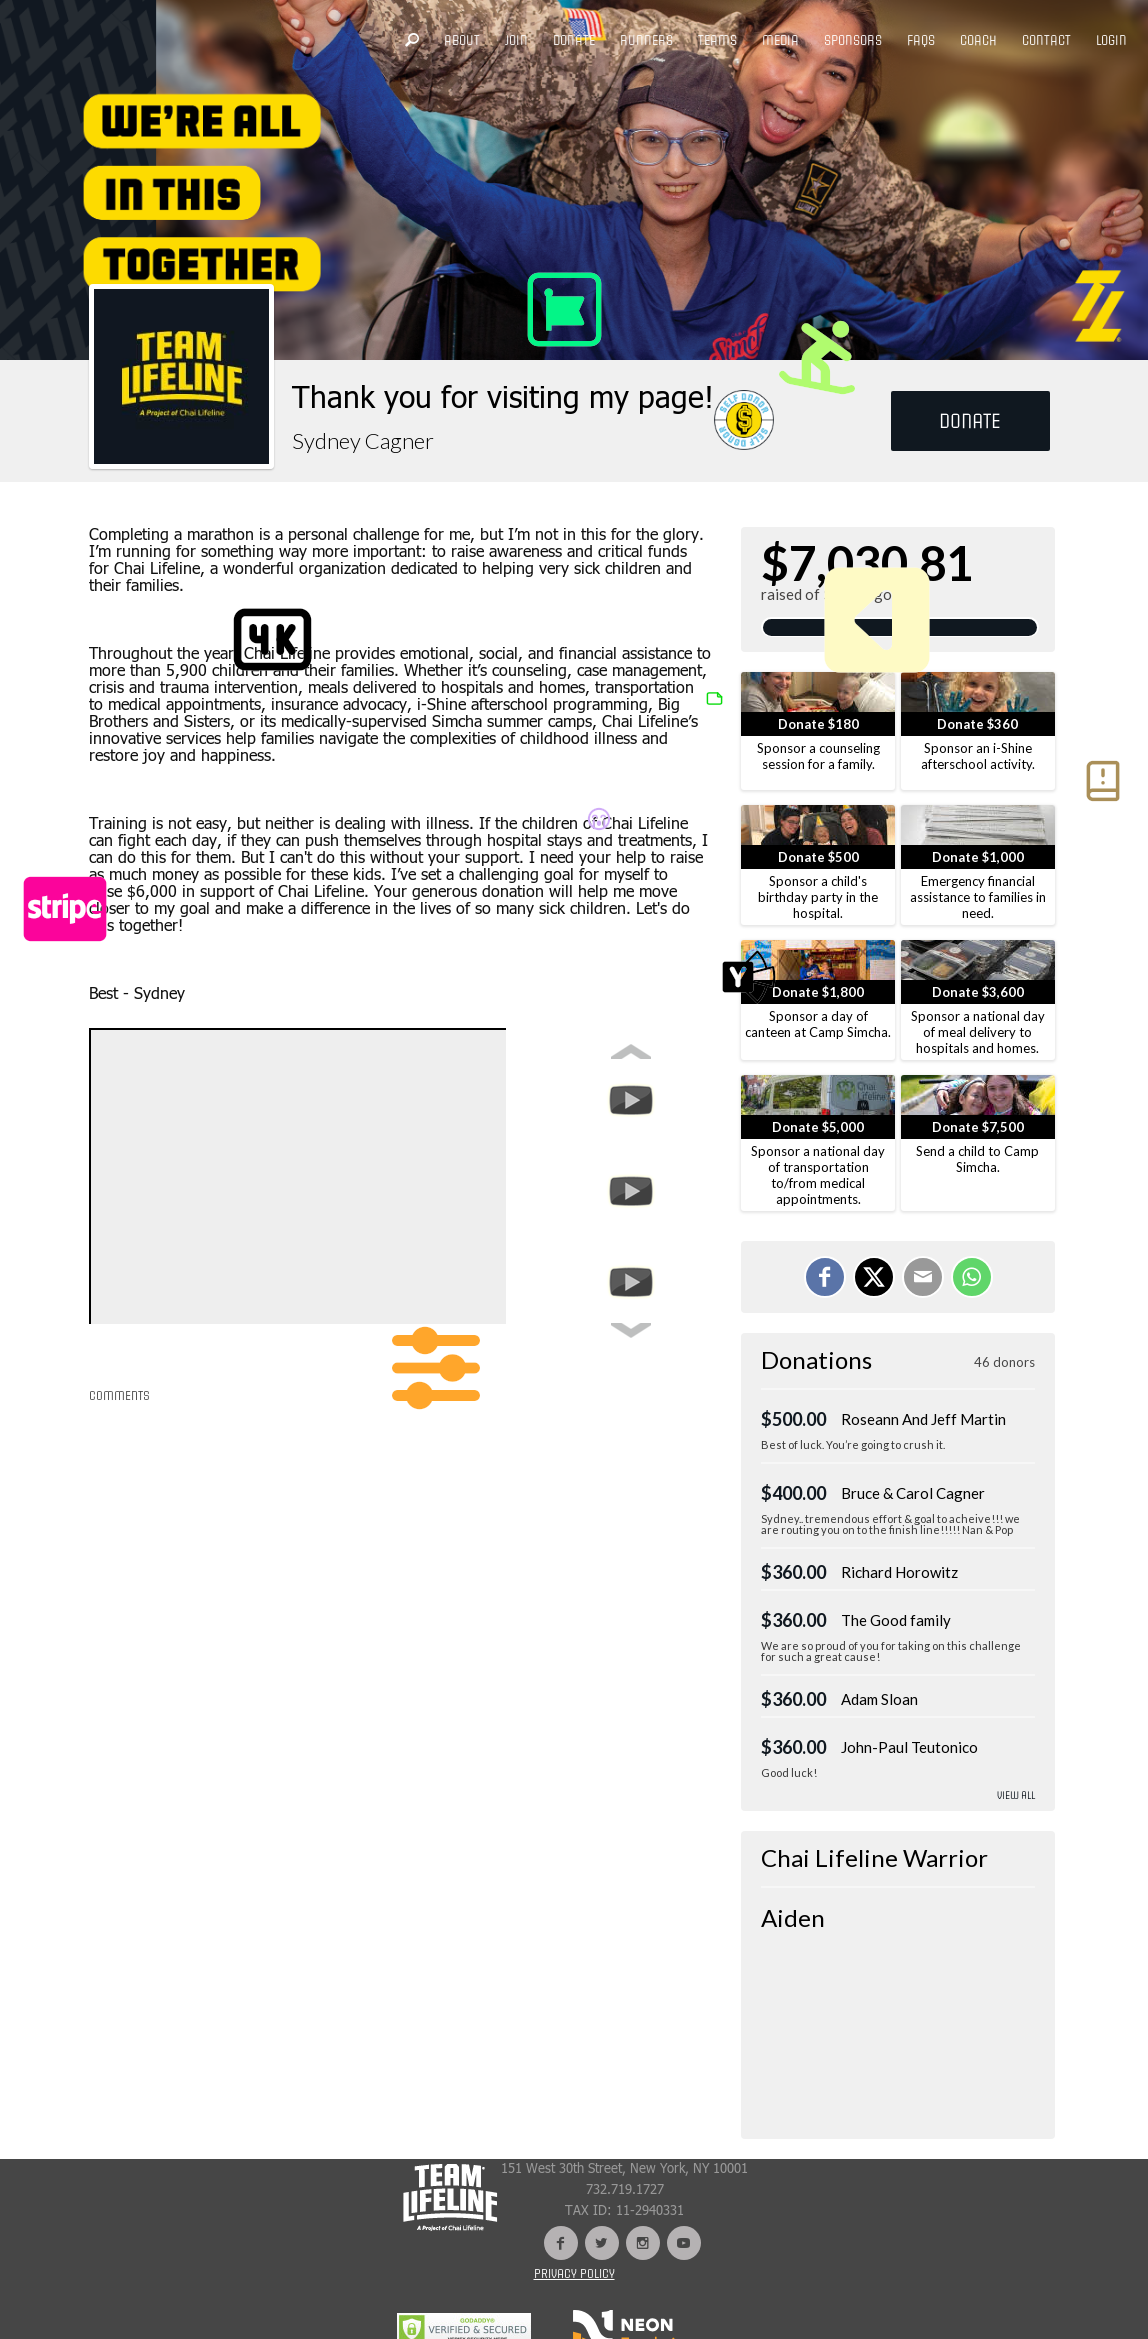 Image resolution: width=1148 pixels, height=2339 pixels. I want to click on adjust settings or preferences, so click(436, 1368).